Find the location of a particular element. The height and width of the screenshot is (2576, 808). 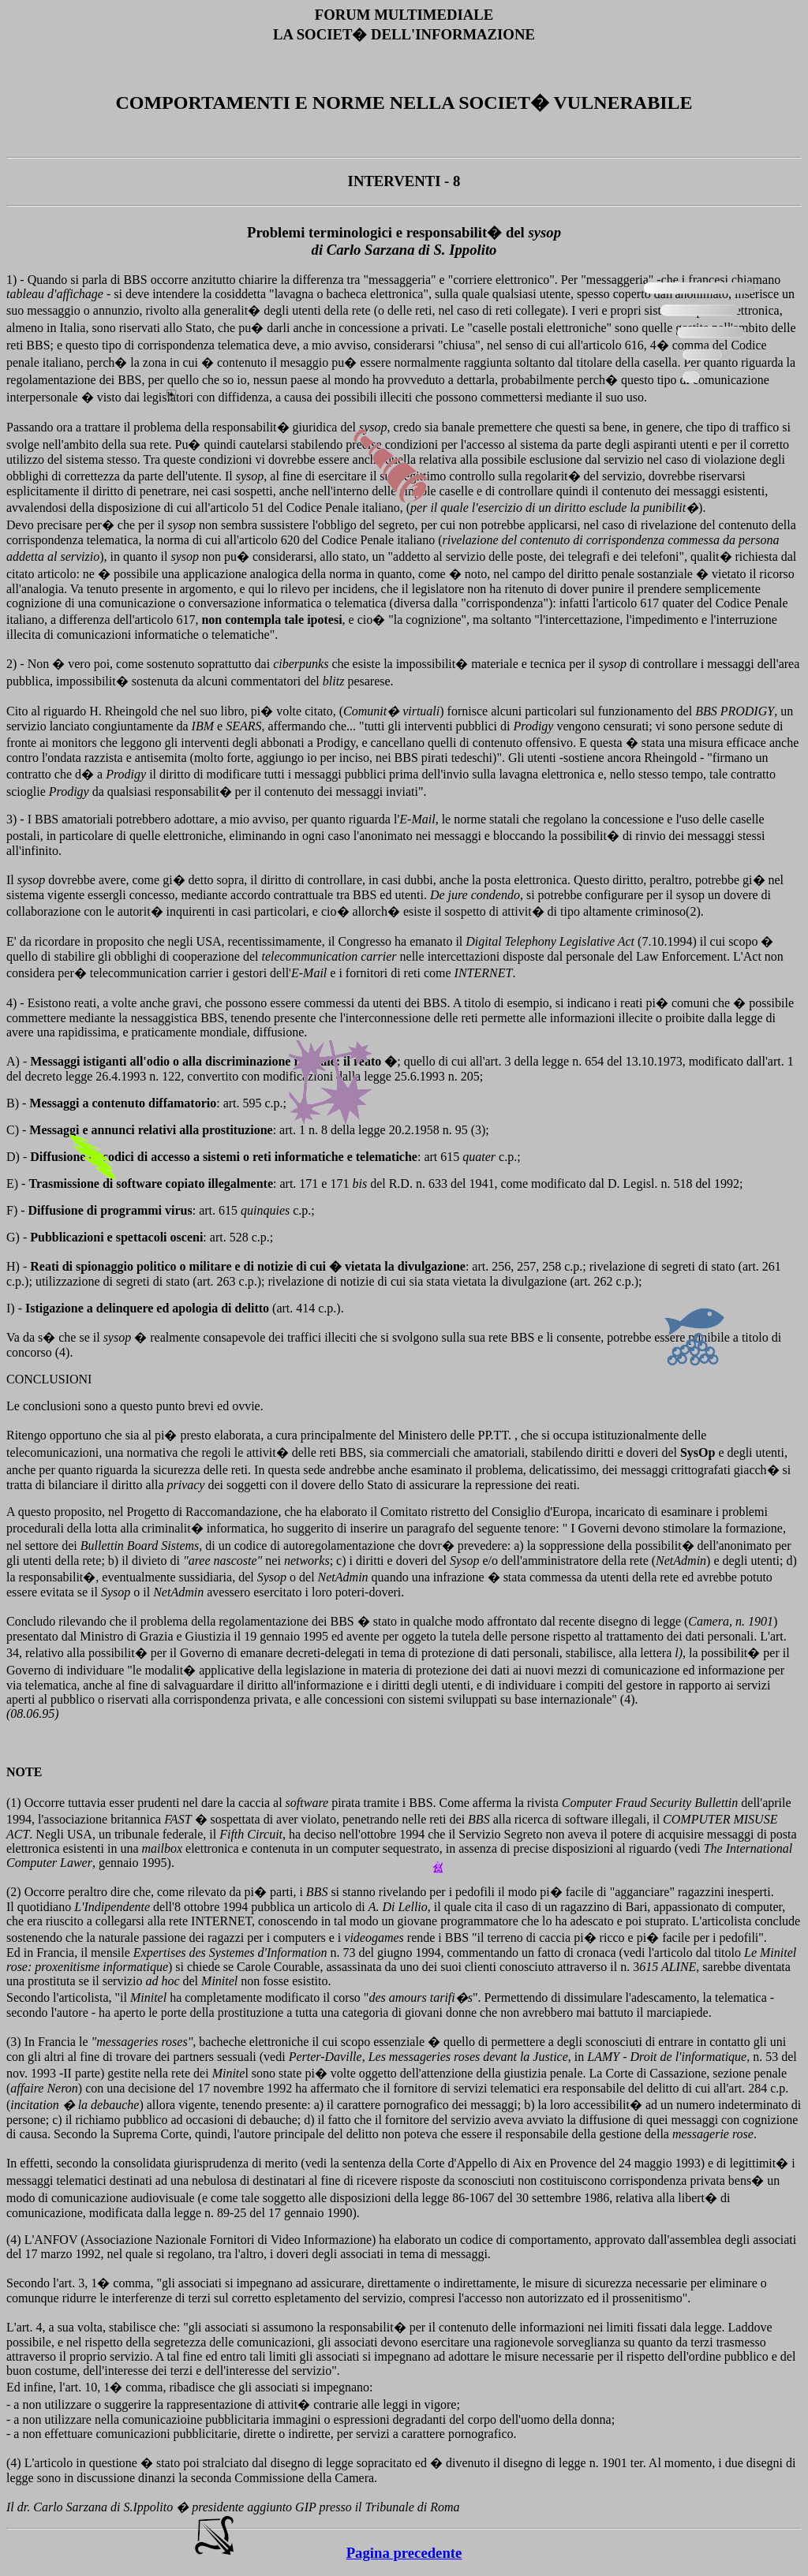

fish eggs or roe item in a game inventory is located at coordinates (694, 1336).